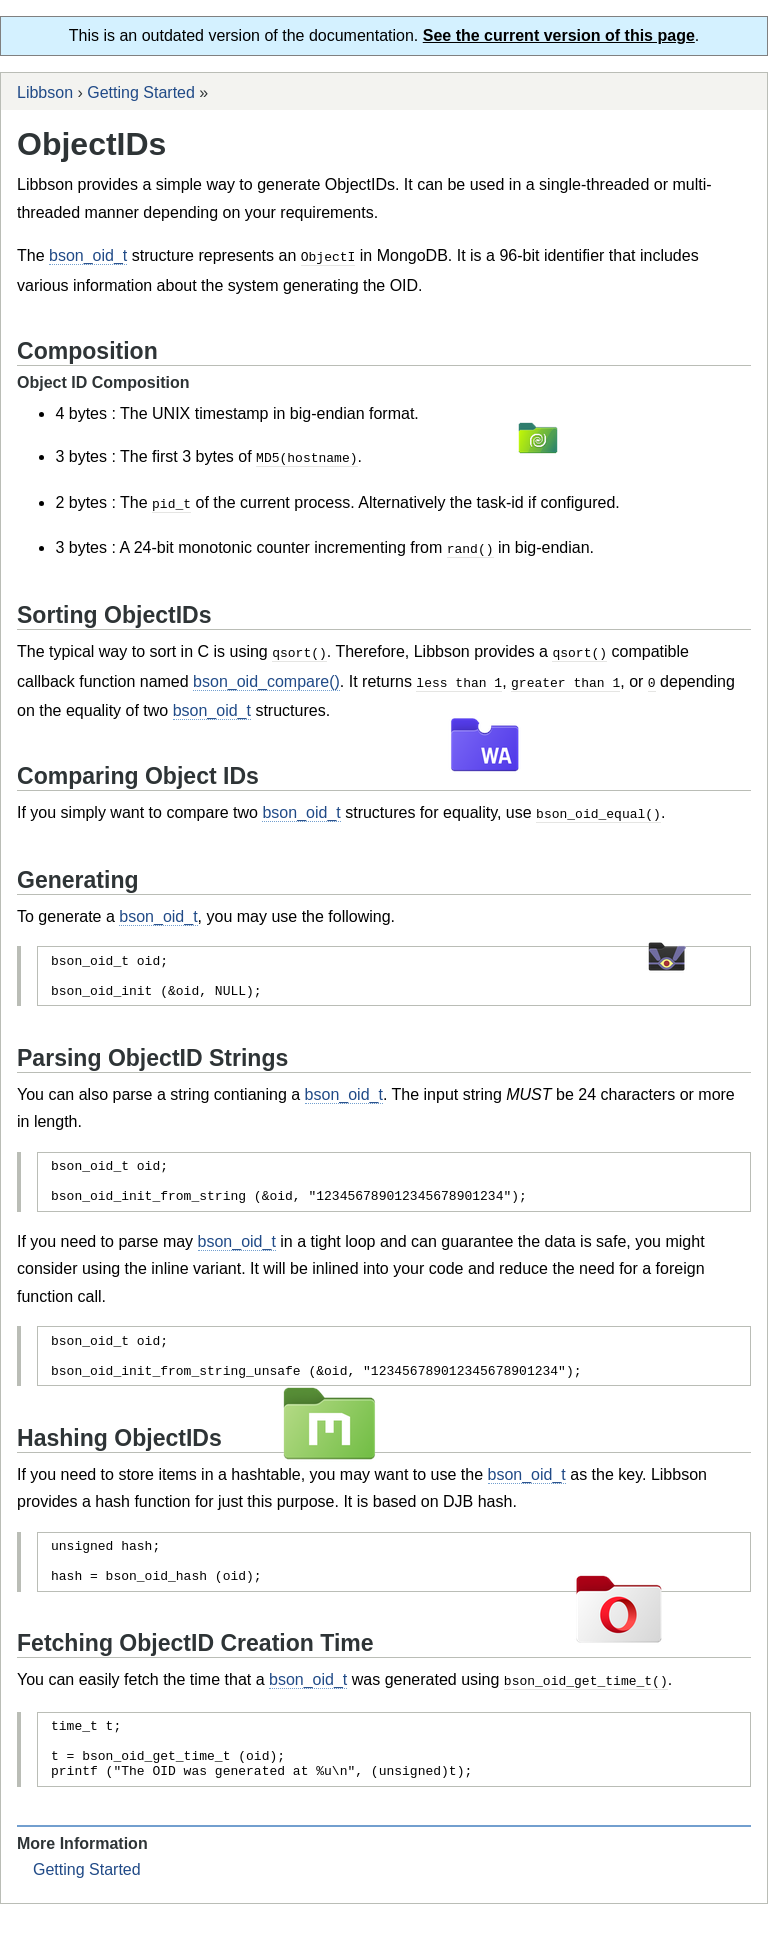 Image resolution: width=768 pixels, height=1944 pixels. I want to click on folder containing webassembly project files, so click(484, 746).